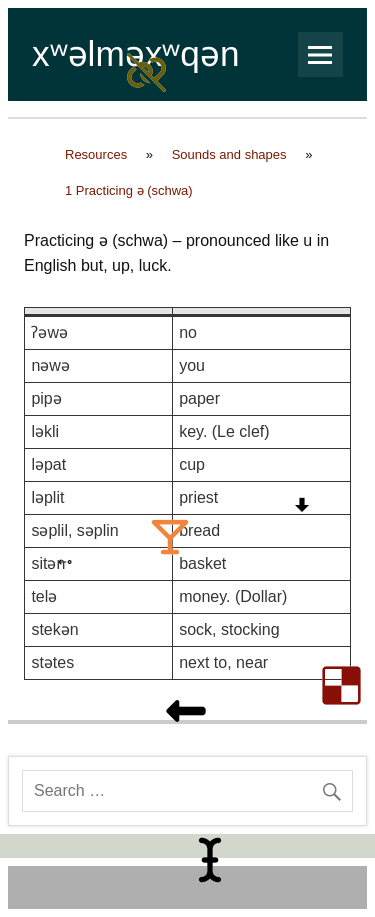 This screenshot has width=375, height=917. Describe the element at coordinates (210, 860) in the screenshot. I see `text input field is active` at that location.